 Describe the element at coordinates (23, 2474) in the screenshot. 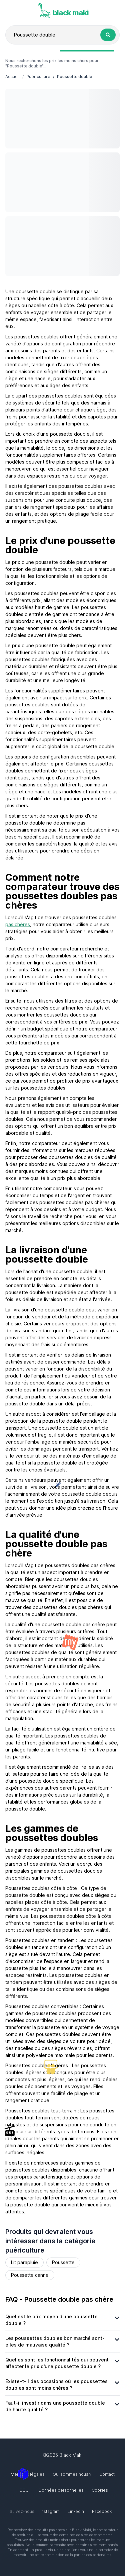

I see `dask library or framework branding` at that location.